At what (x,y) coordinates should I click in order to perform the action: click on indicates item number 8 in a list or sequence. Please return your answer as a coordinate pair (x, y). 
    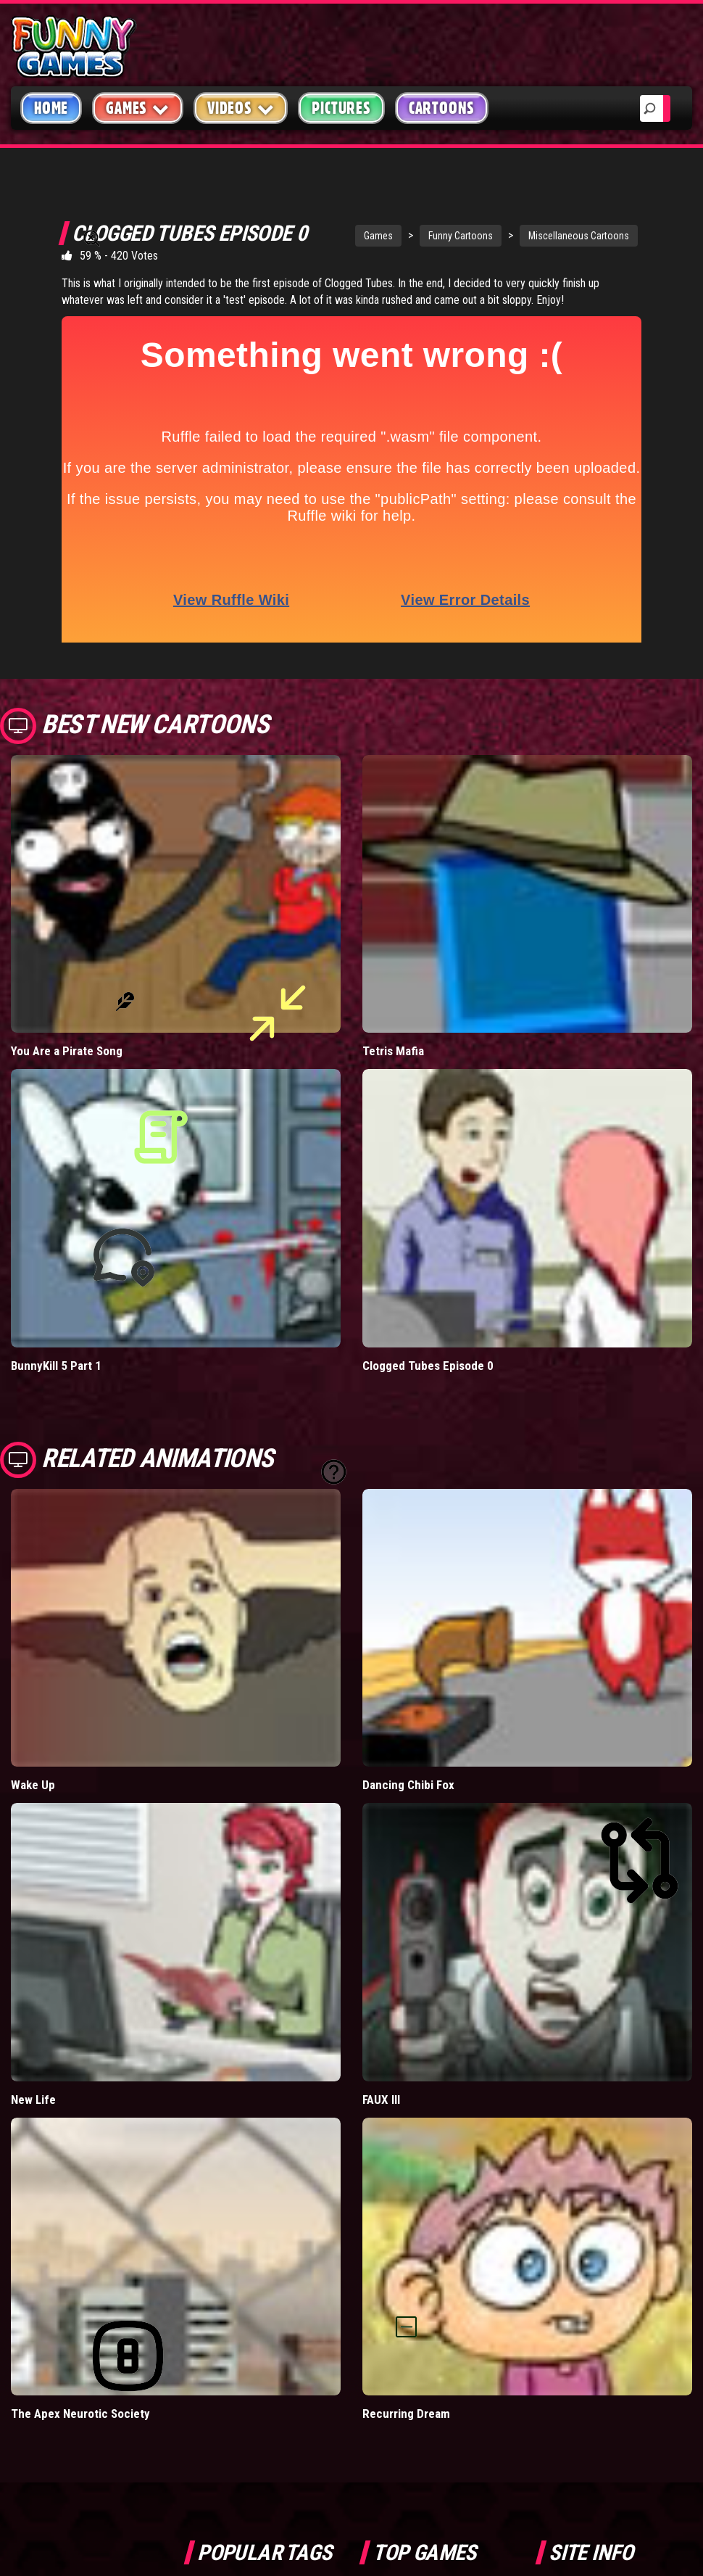
    Looking at the image, I should click on (128, 2356).